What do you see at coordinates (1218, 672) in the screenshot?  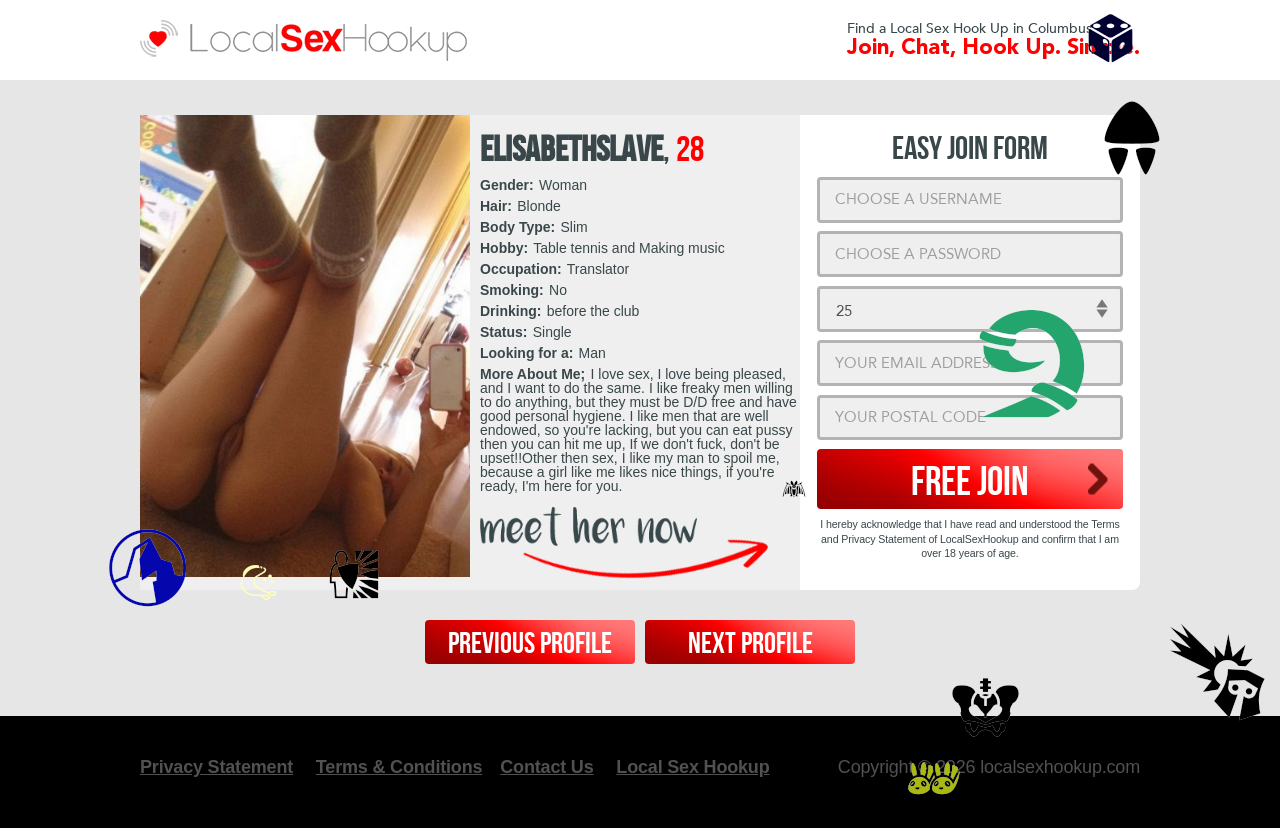 I see `indicates critical hit or headshot damage` at bounding box center [1218, 672].